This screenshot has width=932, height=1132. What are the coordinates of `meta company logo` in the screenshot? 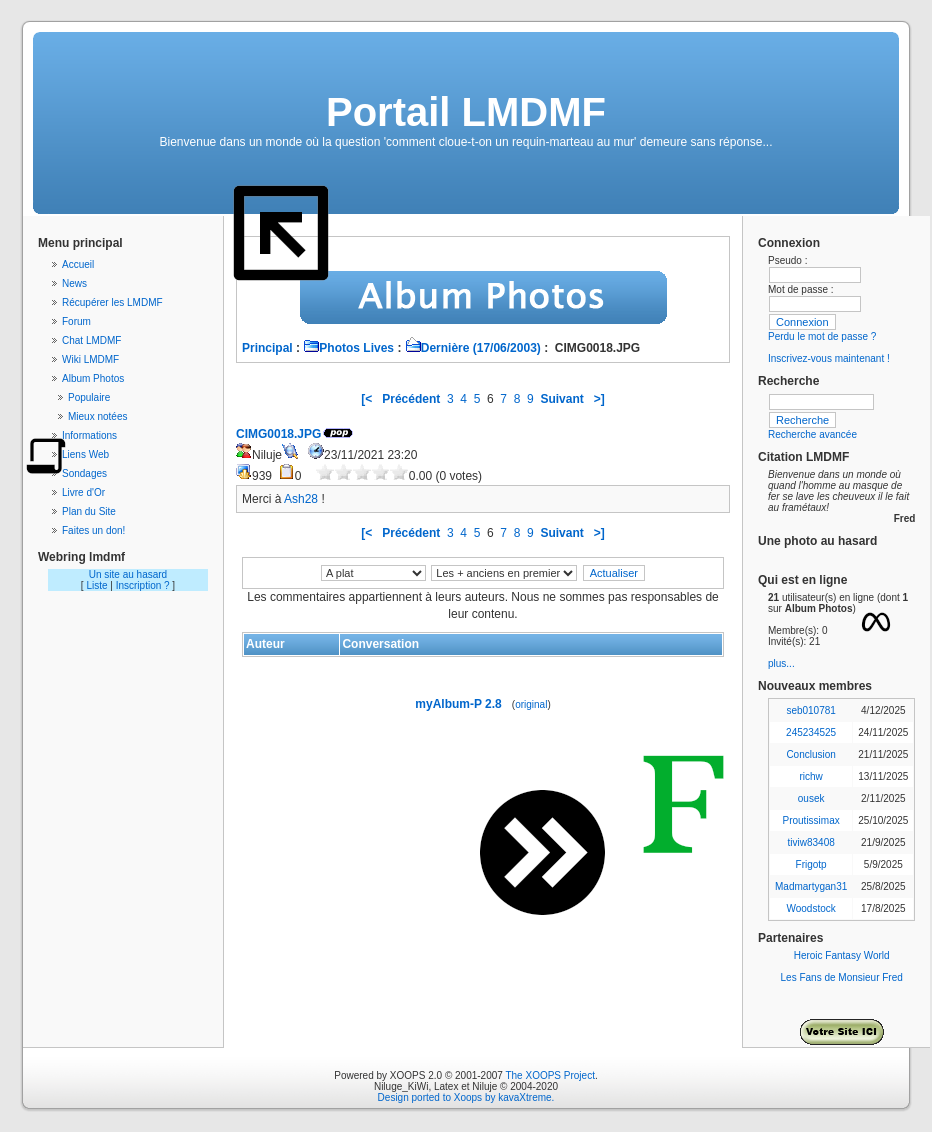 It's located at (876, 622).